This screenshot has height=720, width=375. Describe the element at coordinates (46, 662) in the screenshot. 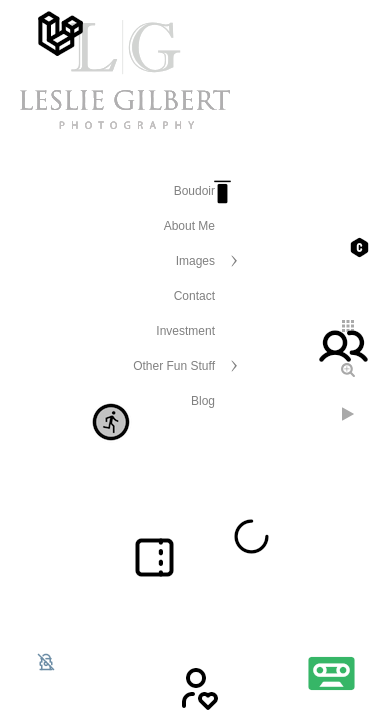

I see `fire hydrant unavailable or out of service` at that location.